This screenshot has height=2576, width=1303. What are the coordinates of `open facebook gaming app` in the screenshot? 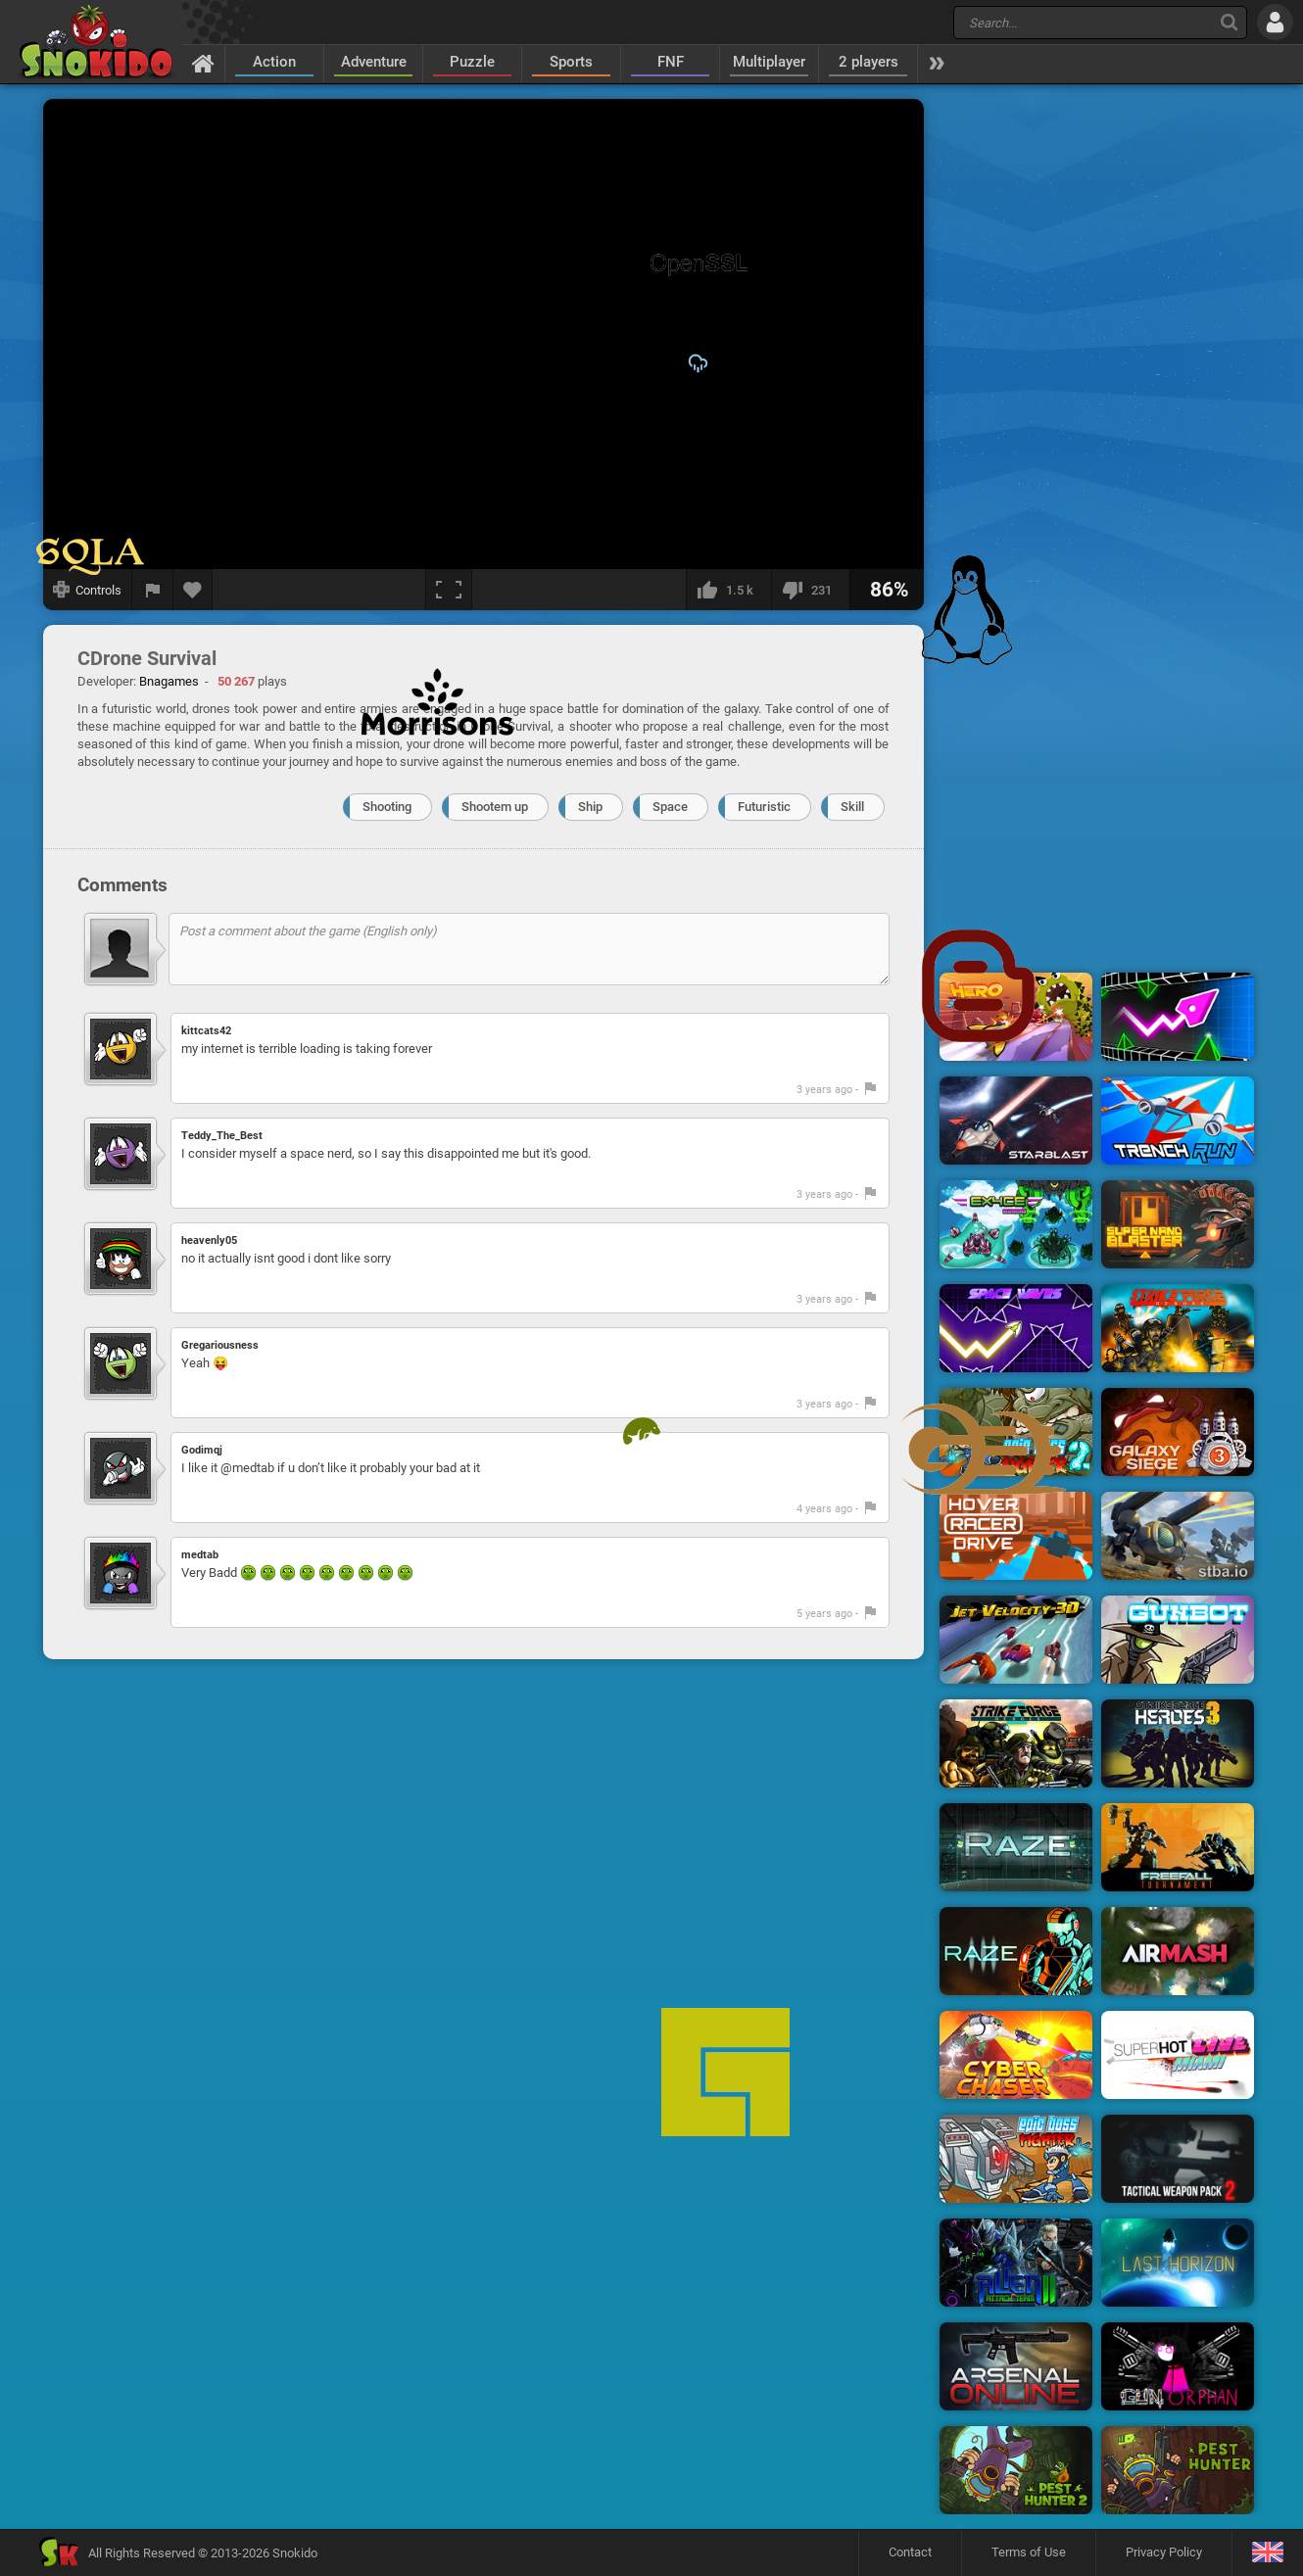 It's located at (725, 2072).